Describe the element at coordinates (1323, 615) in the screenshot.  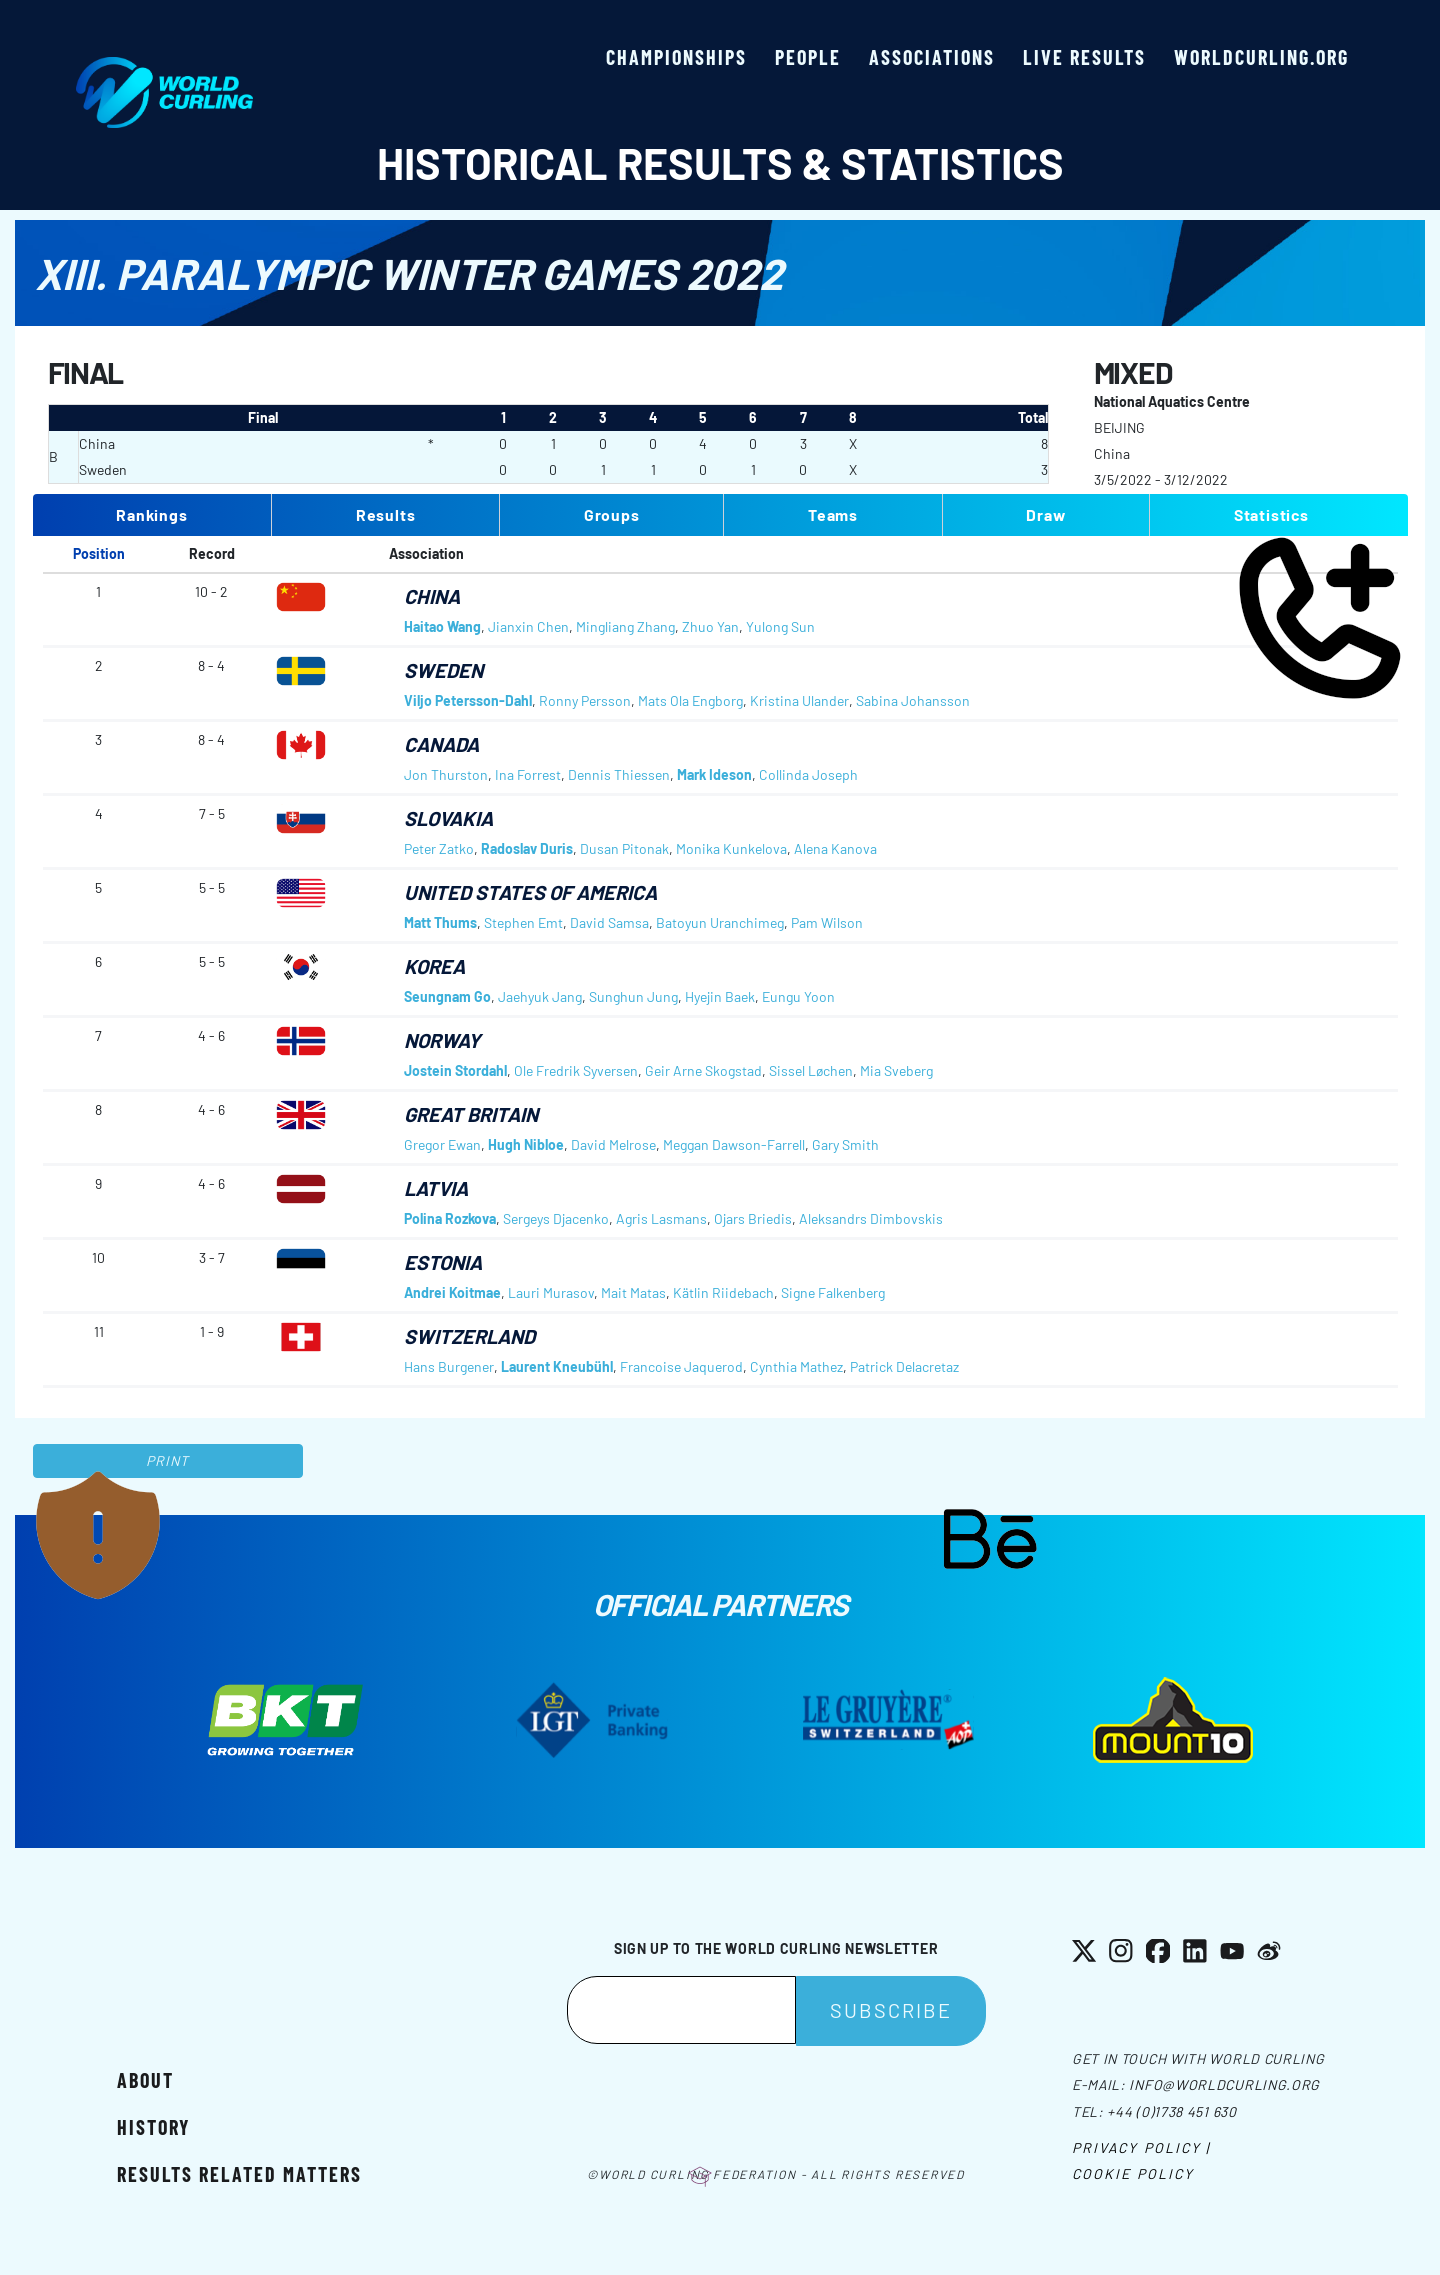
I see `add a new contact` at that location.